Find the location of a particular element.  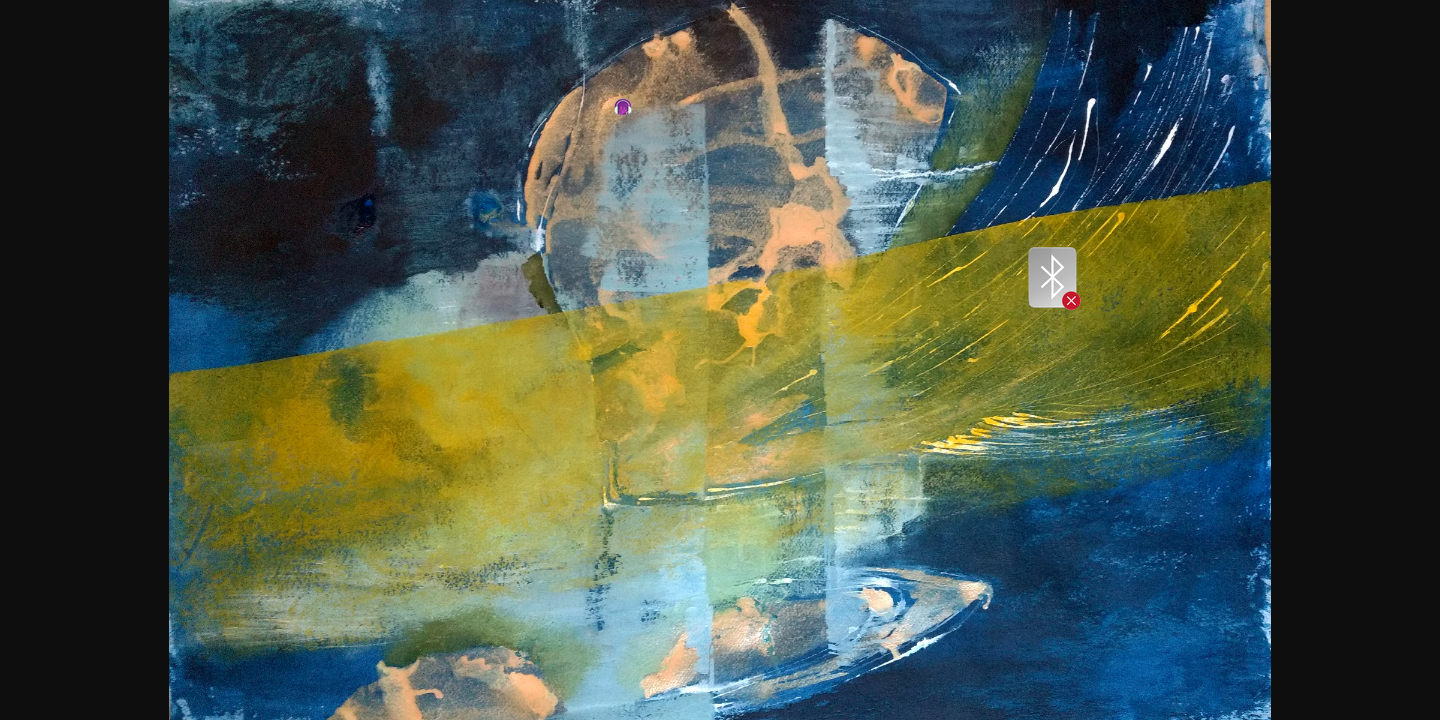

audio headset device connected is located at coordinates (623, 107).